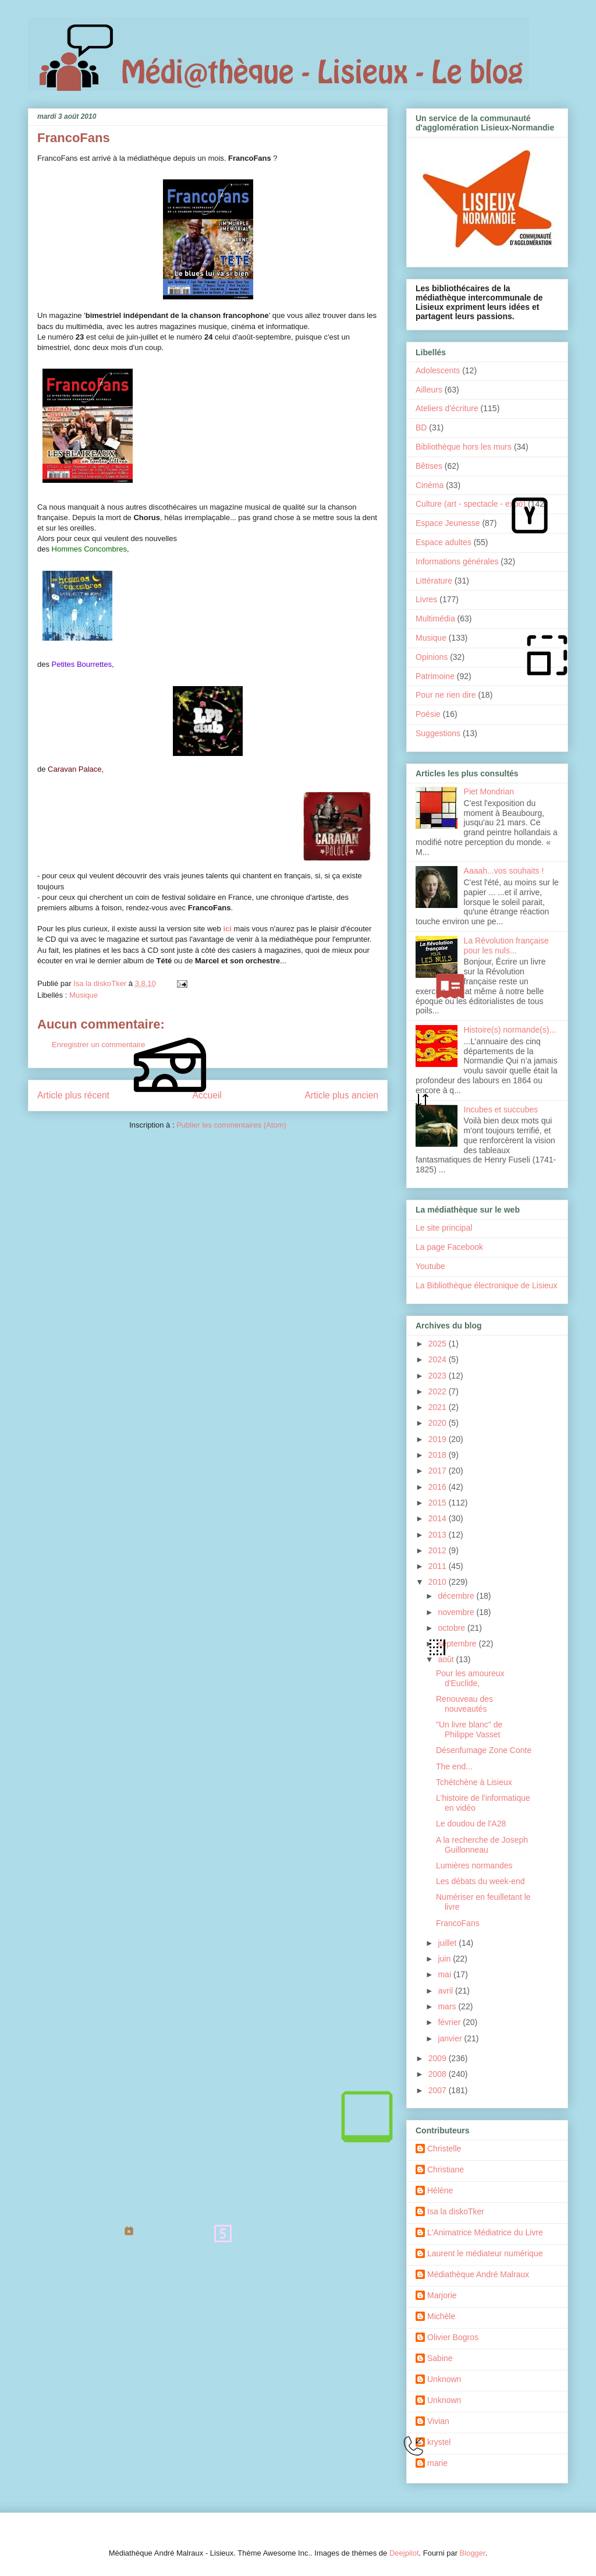 This screenshot has height=2576, width=596. I want to click on incoming call notification, so click(414, 2446).